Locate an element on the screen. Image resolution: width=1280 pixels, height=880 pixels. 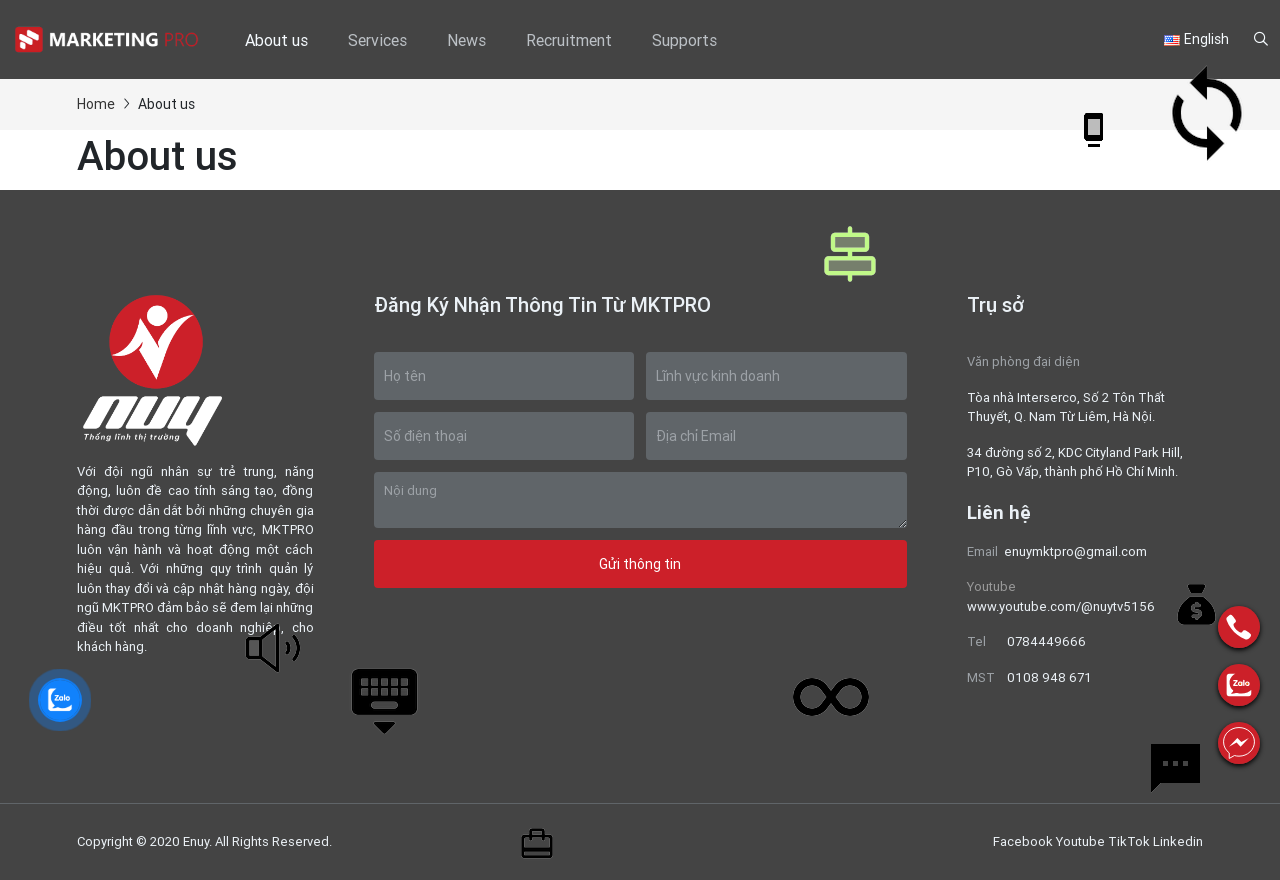
sync data with cloud or server is located at coordinates (1207, 113).